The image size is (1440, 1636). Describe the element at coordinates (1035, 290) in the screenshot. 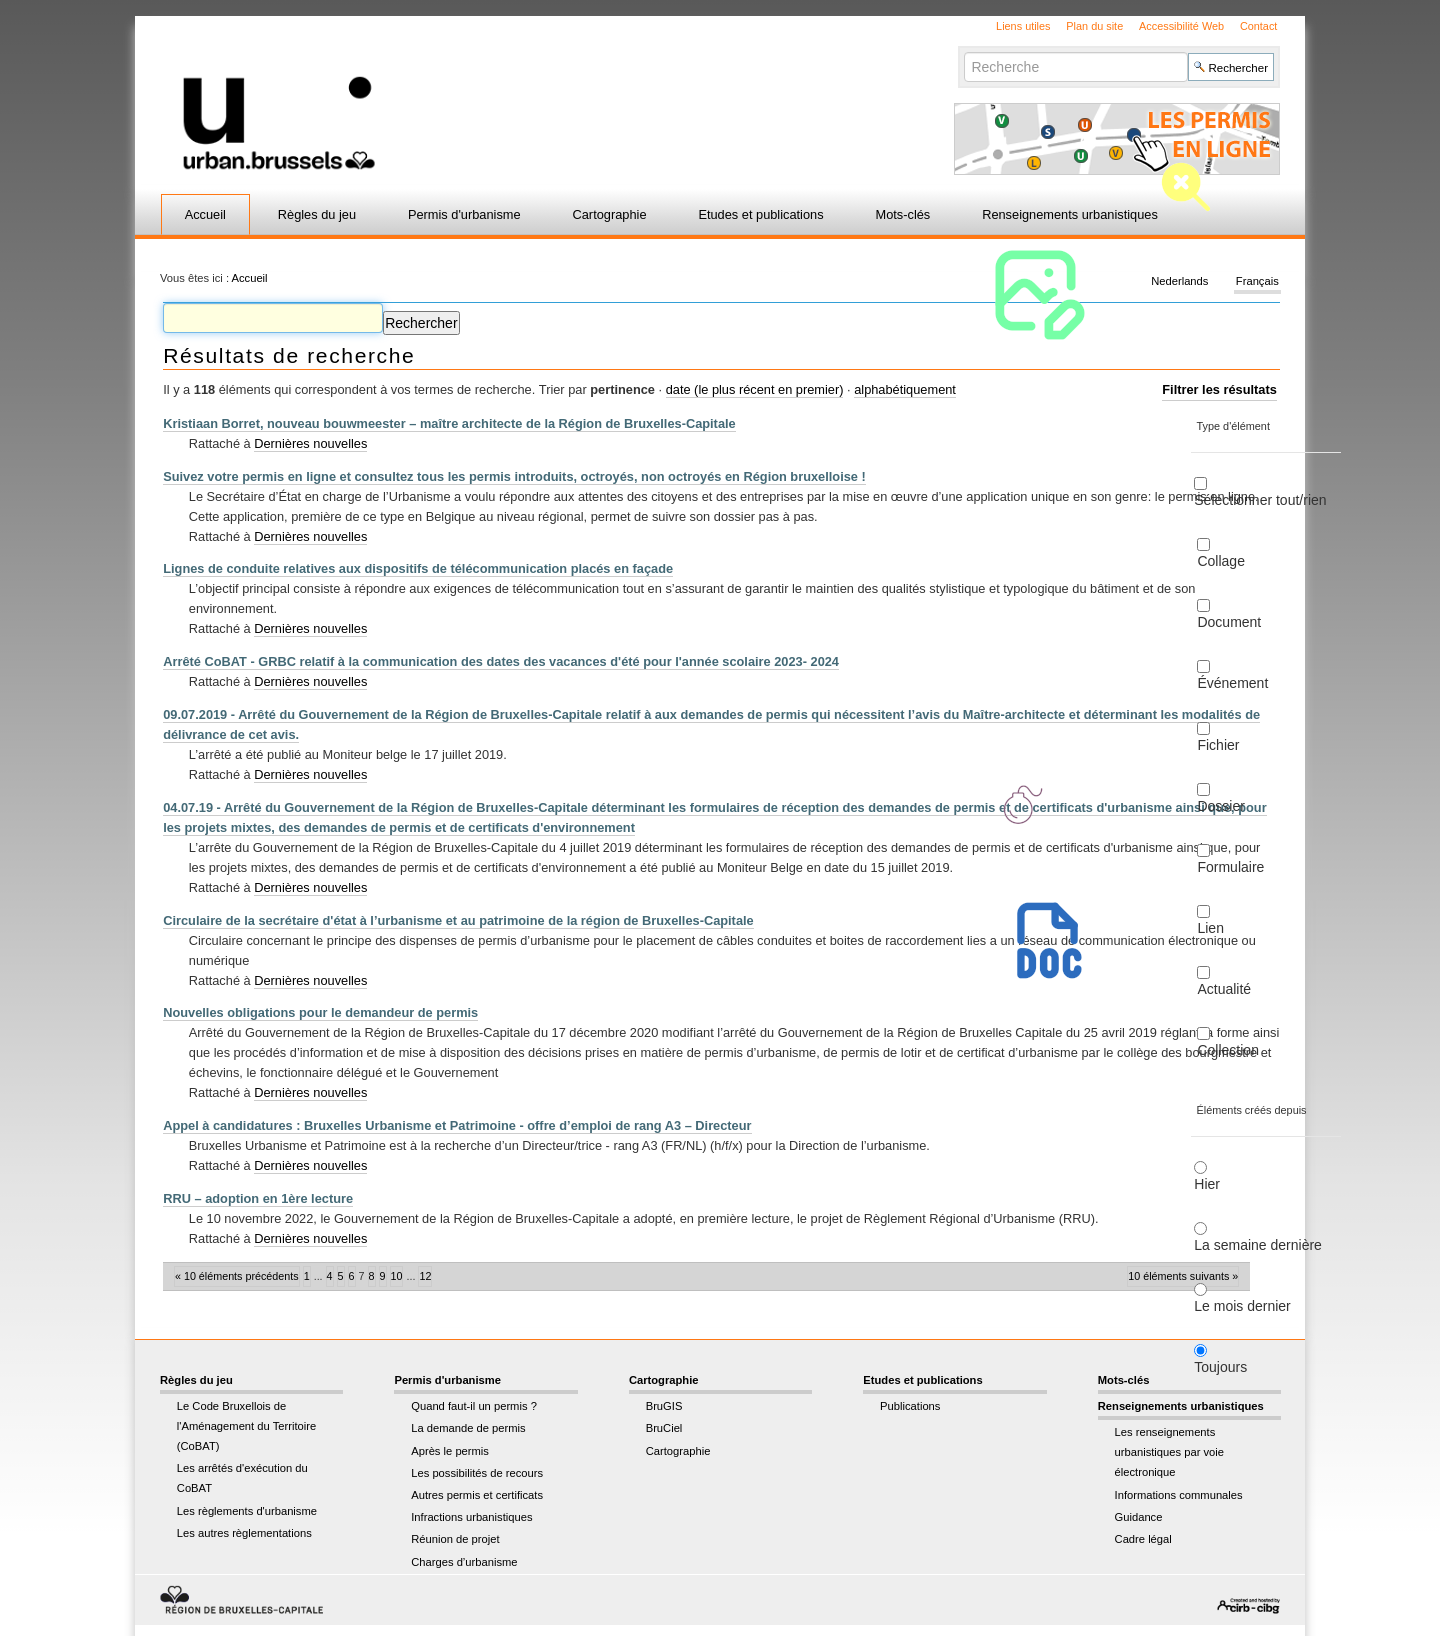

I see `edit or modify a photo` at that location.